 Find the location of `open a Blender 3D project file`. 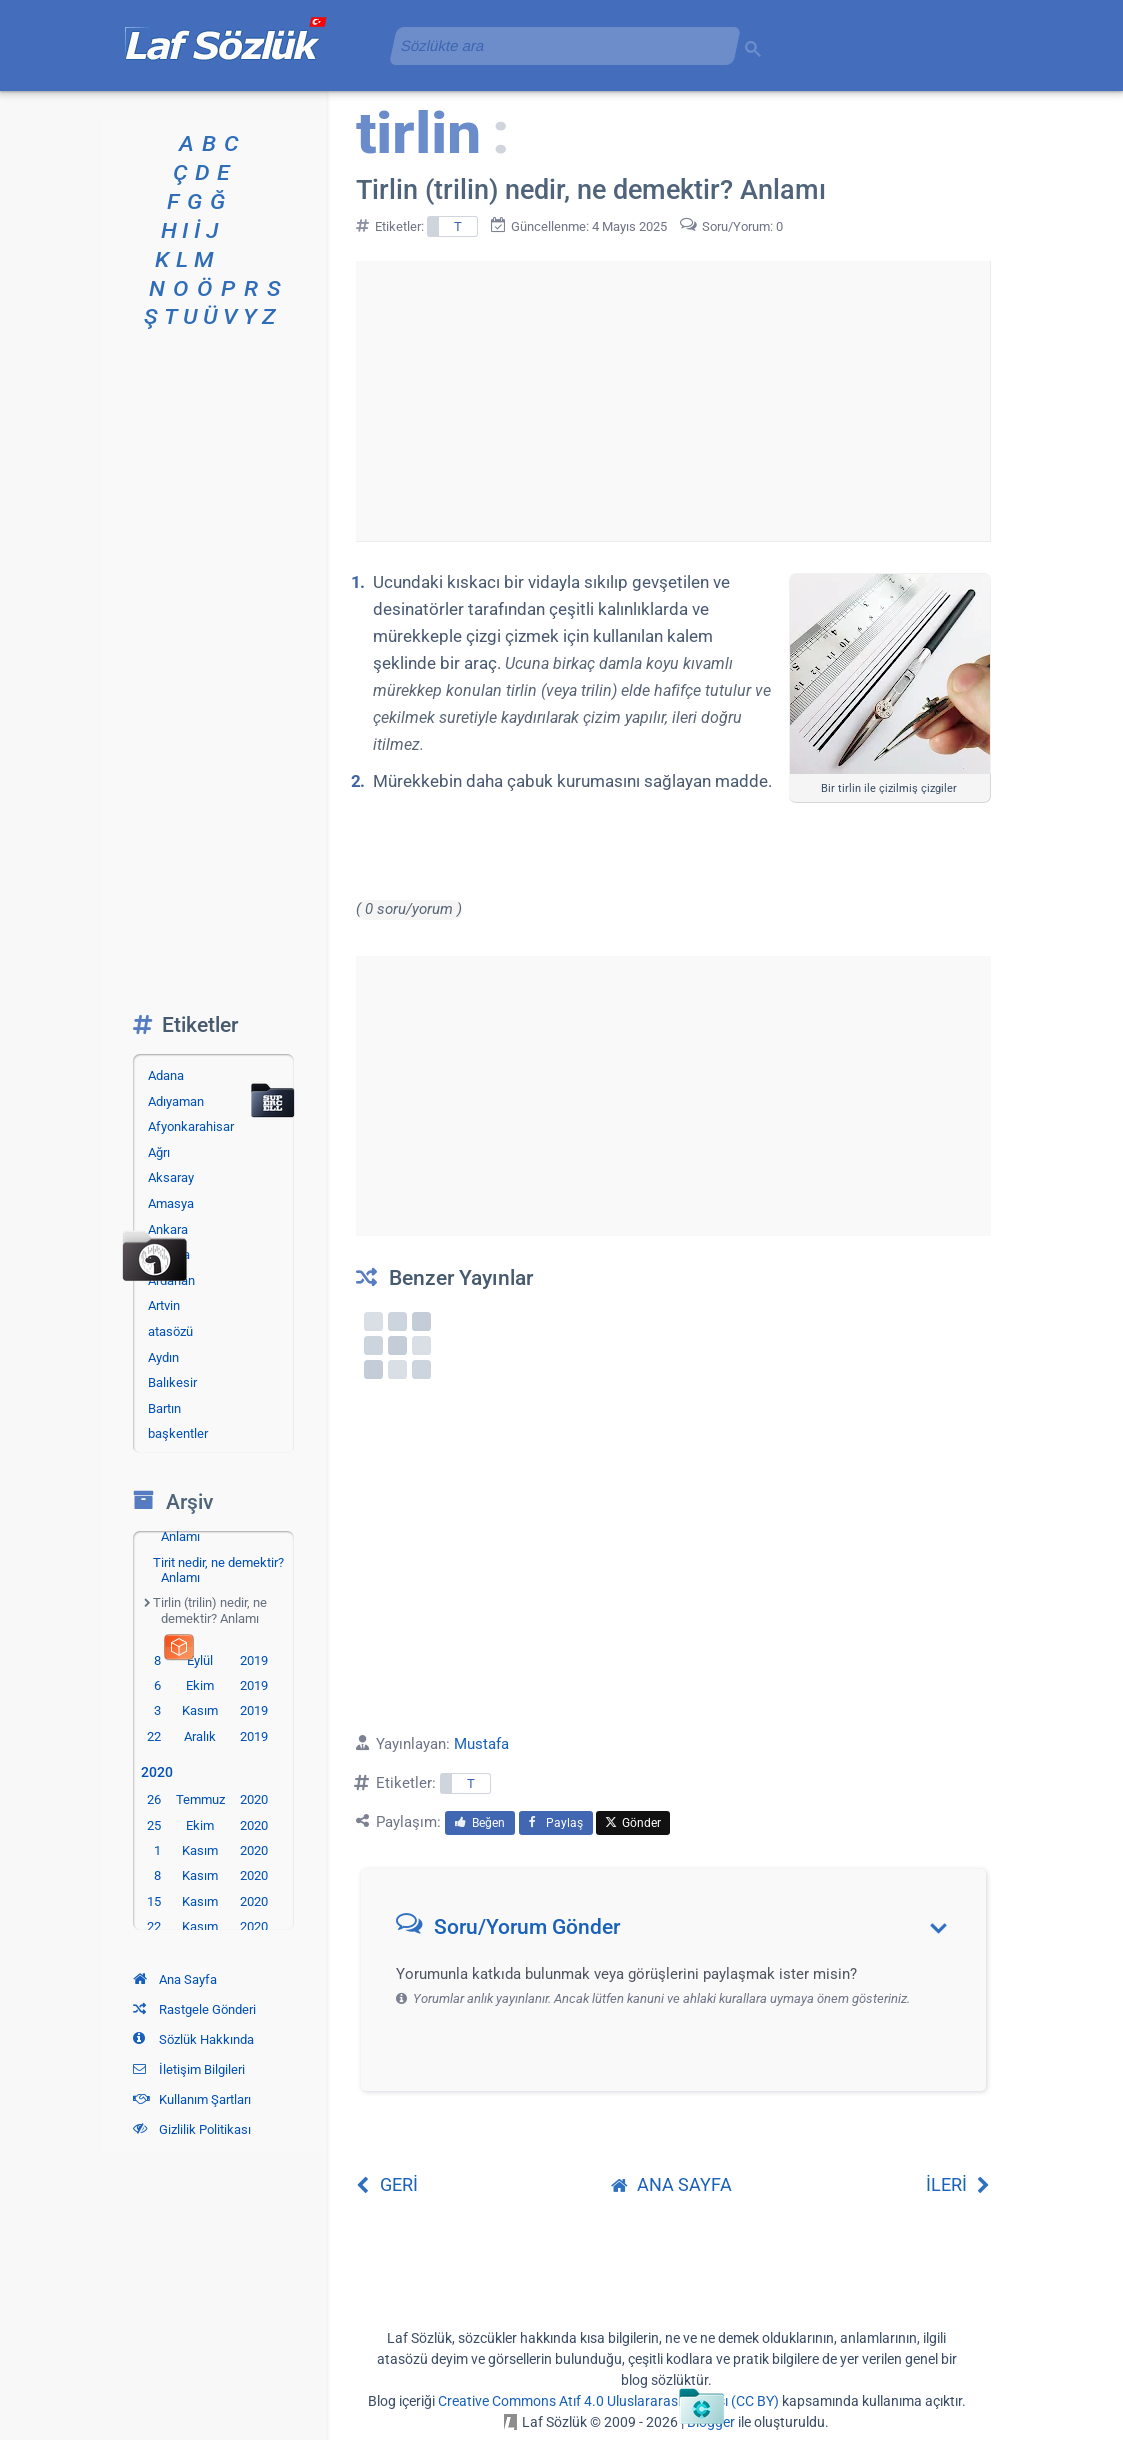

open a Blender 3D project file is located at coordinates (179, 1646).